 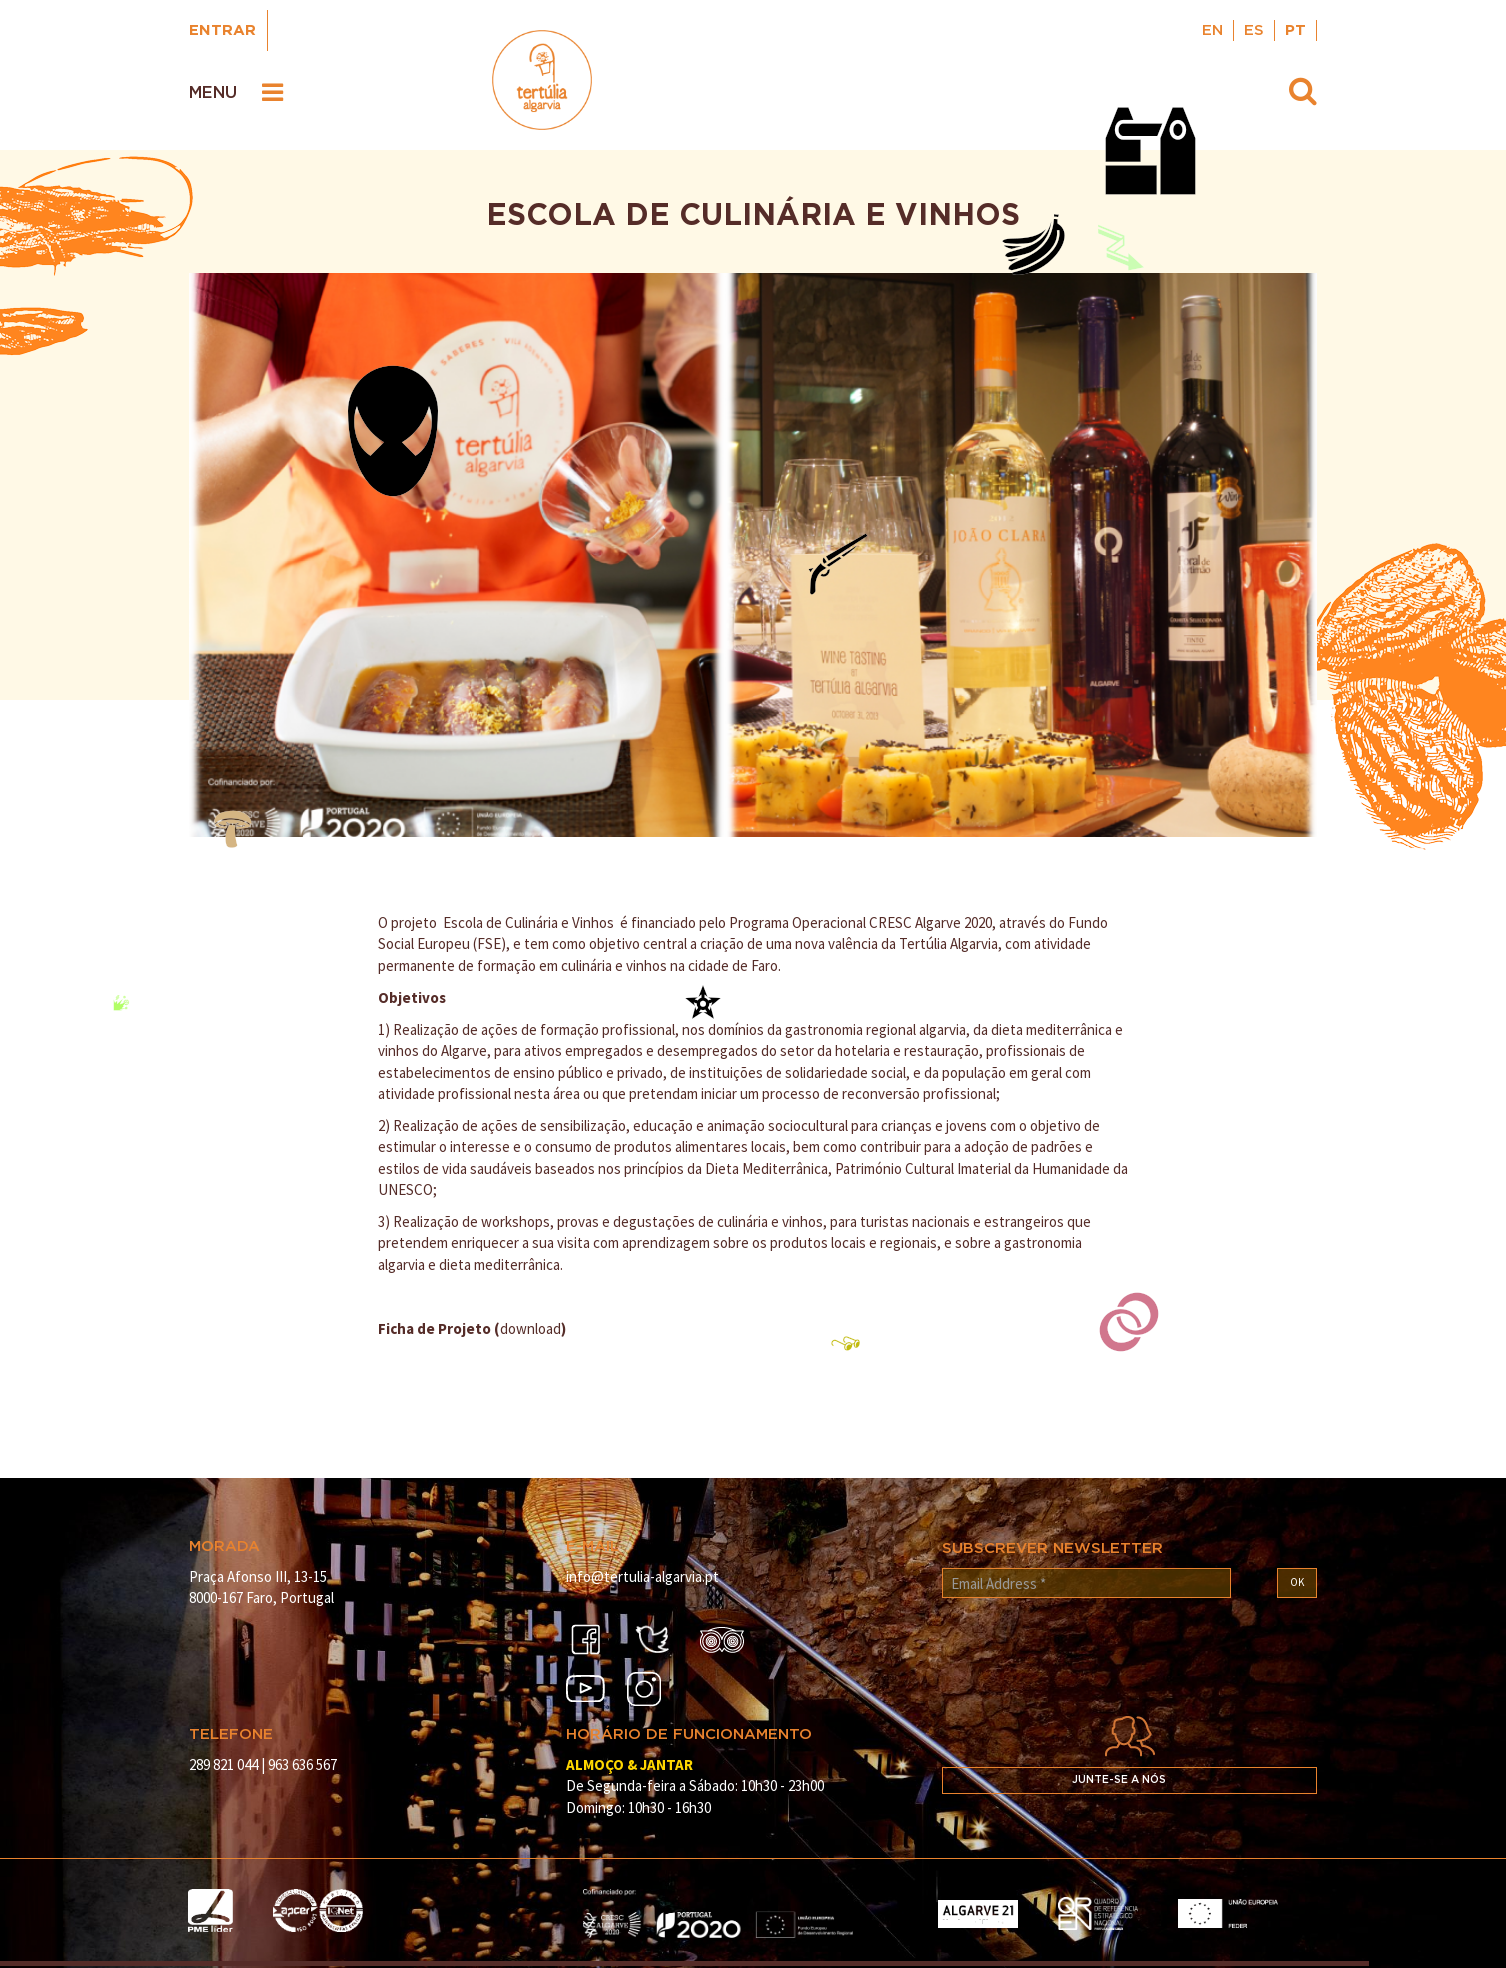 What do you see at coordinates (845, 1343) in the screenshot?
I see `toggle reading mode or accessibility features` at bounding box center [845, 1343].